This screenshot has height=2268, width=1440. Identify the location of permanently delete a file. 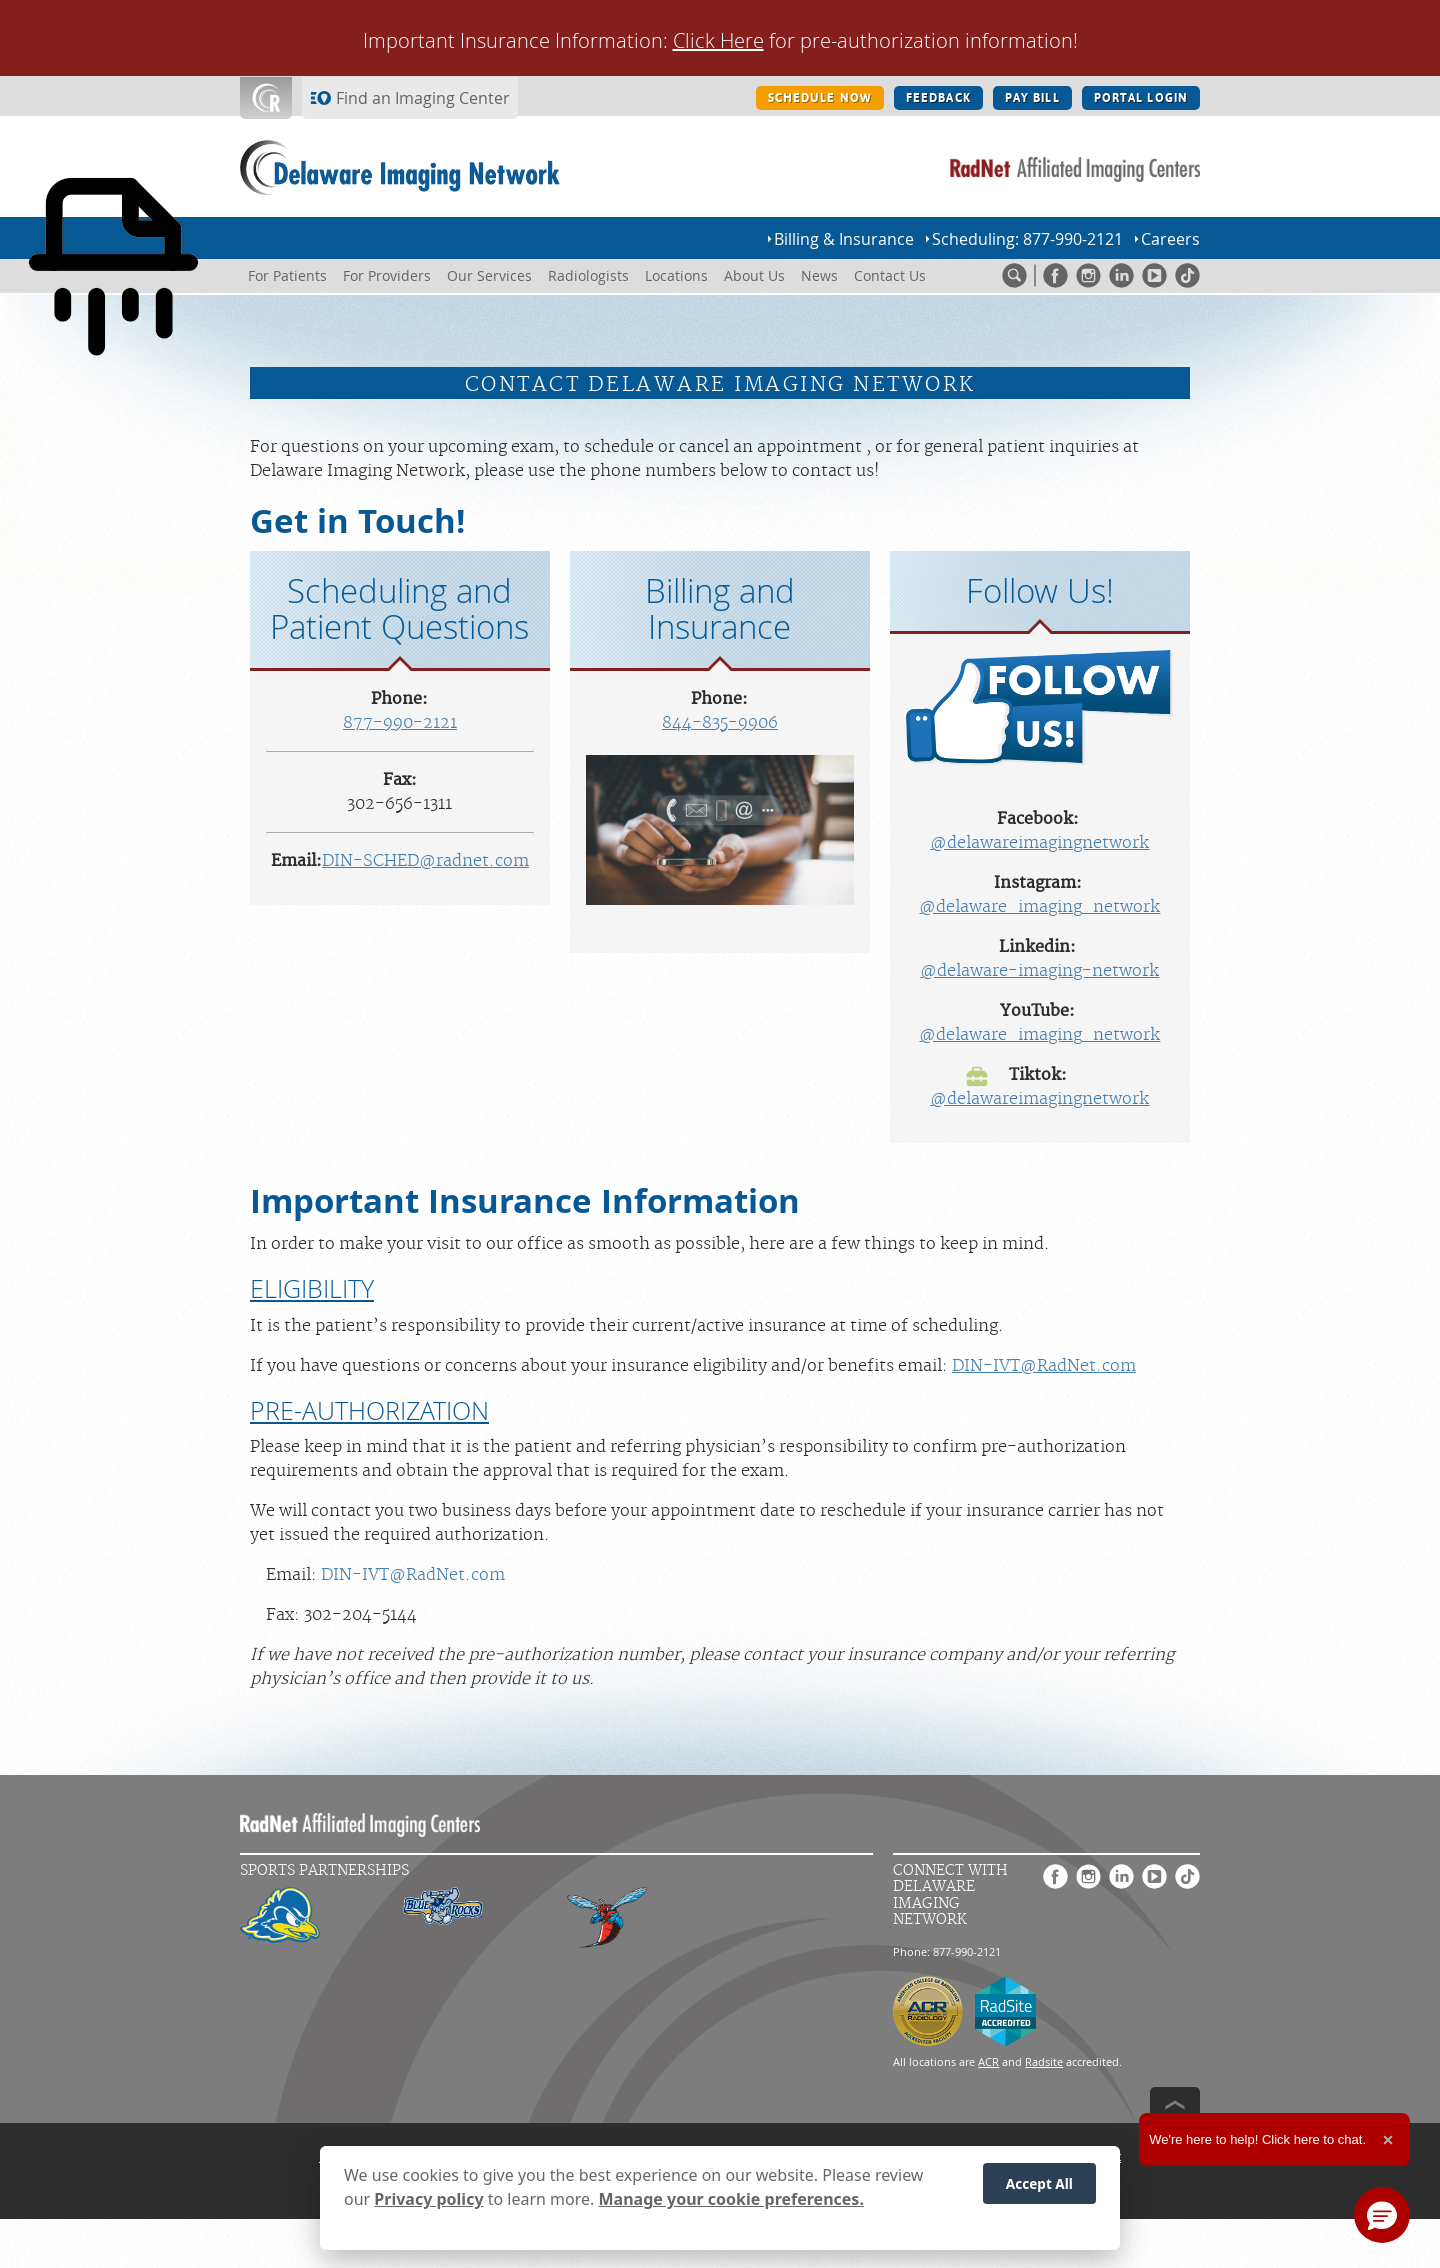
(113, 262).